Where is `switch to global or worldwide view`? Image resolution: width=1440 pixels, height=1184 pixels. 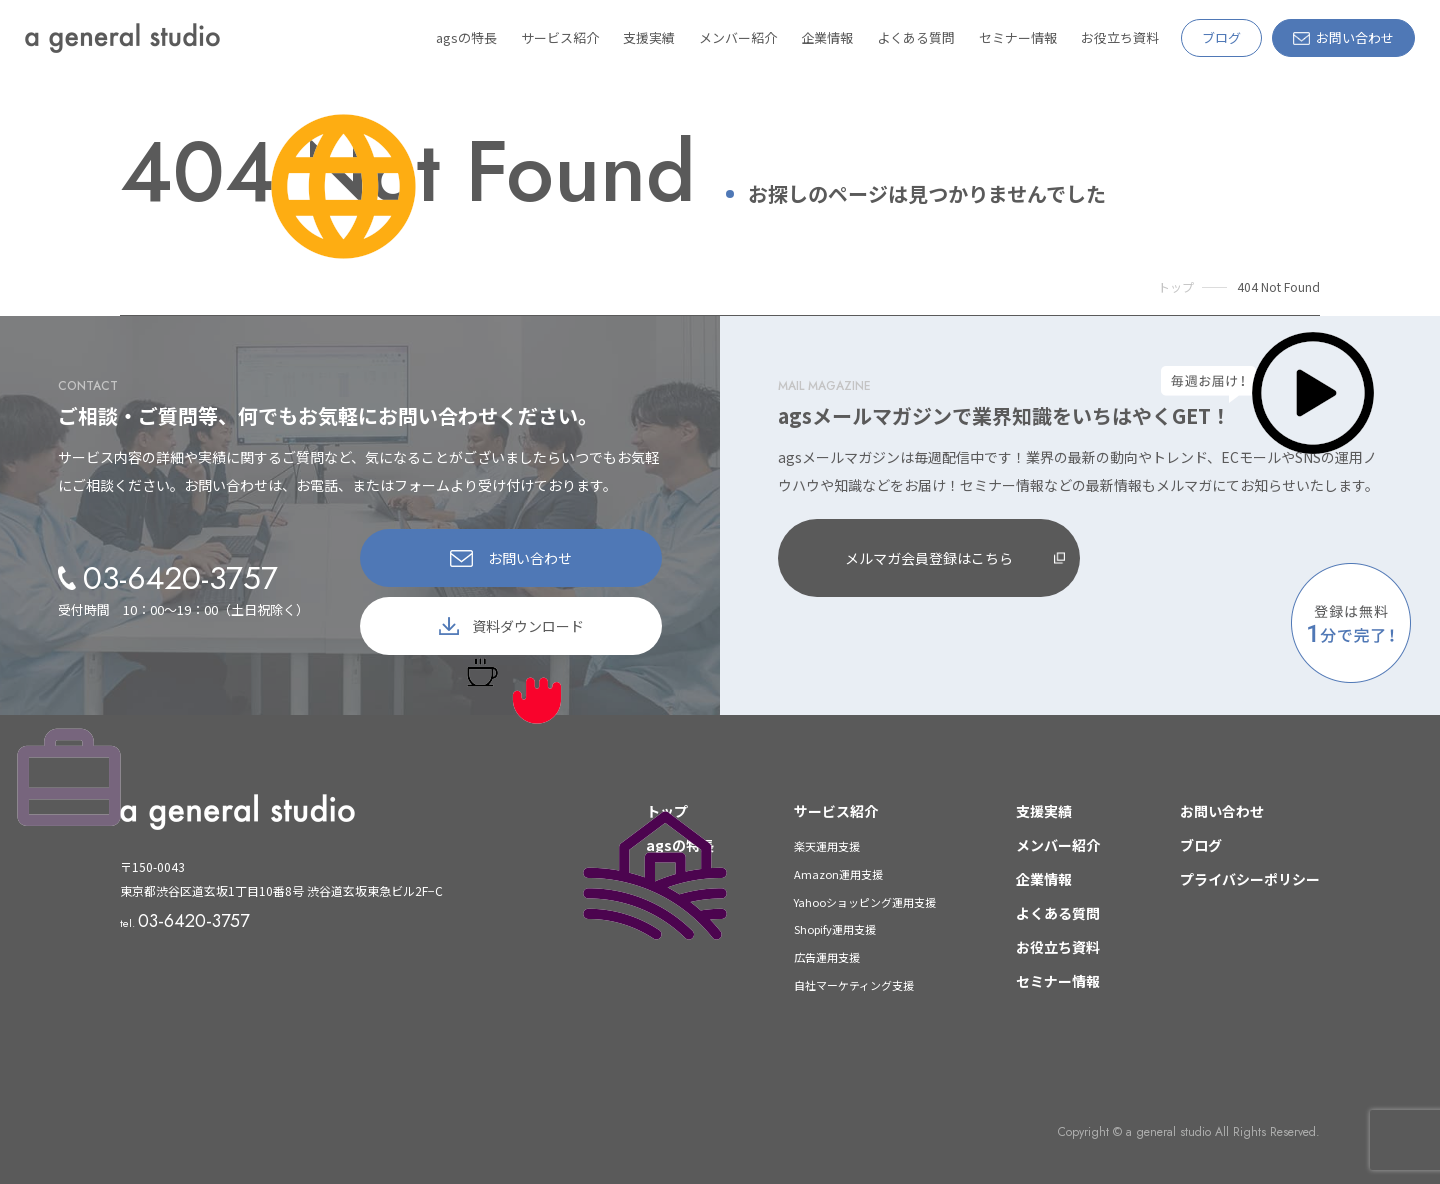
switch to global or worldwide view is located at coordinates (343, 186).